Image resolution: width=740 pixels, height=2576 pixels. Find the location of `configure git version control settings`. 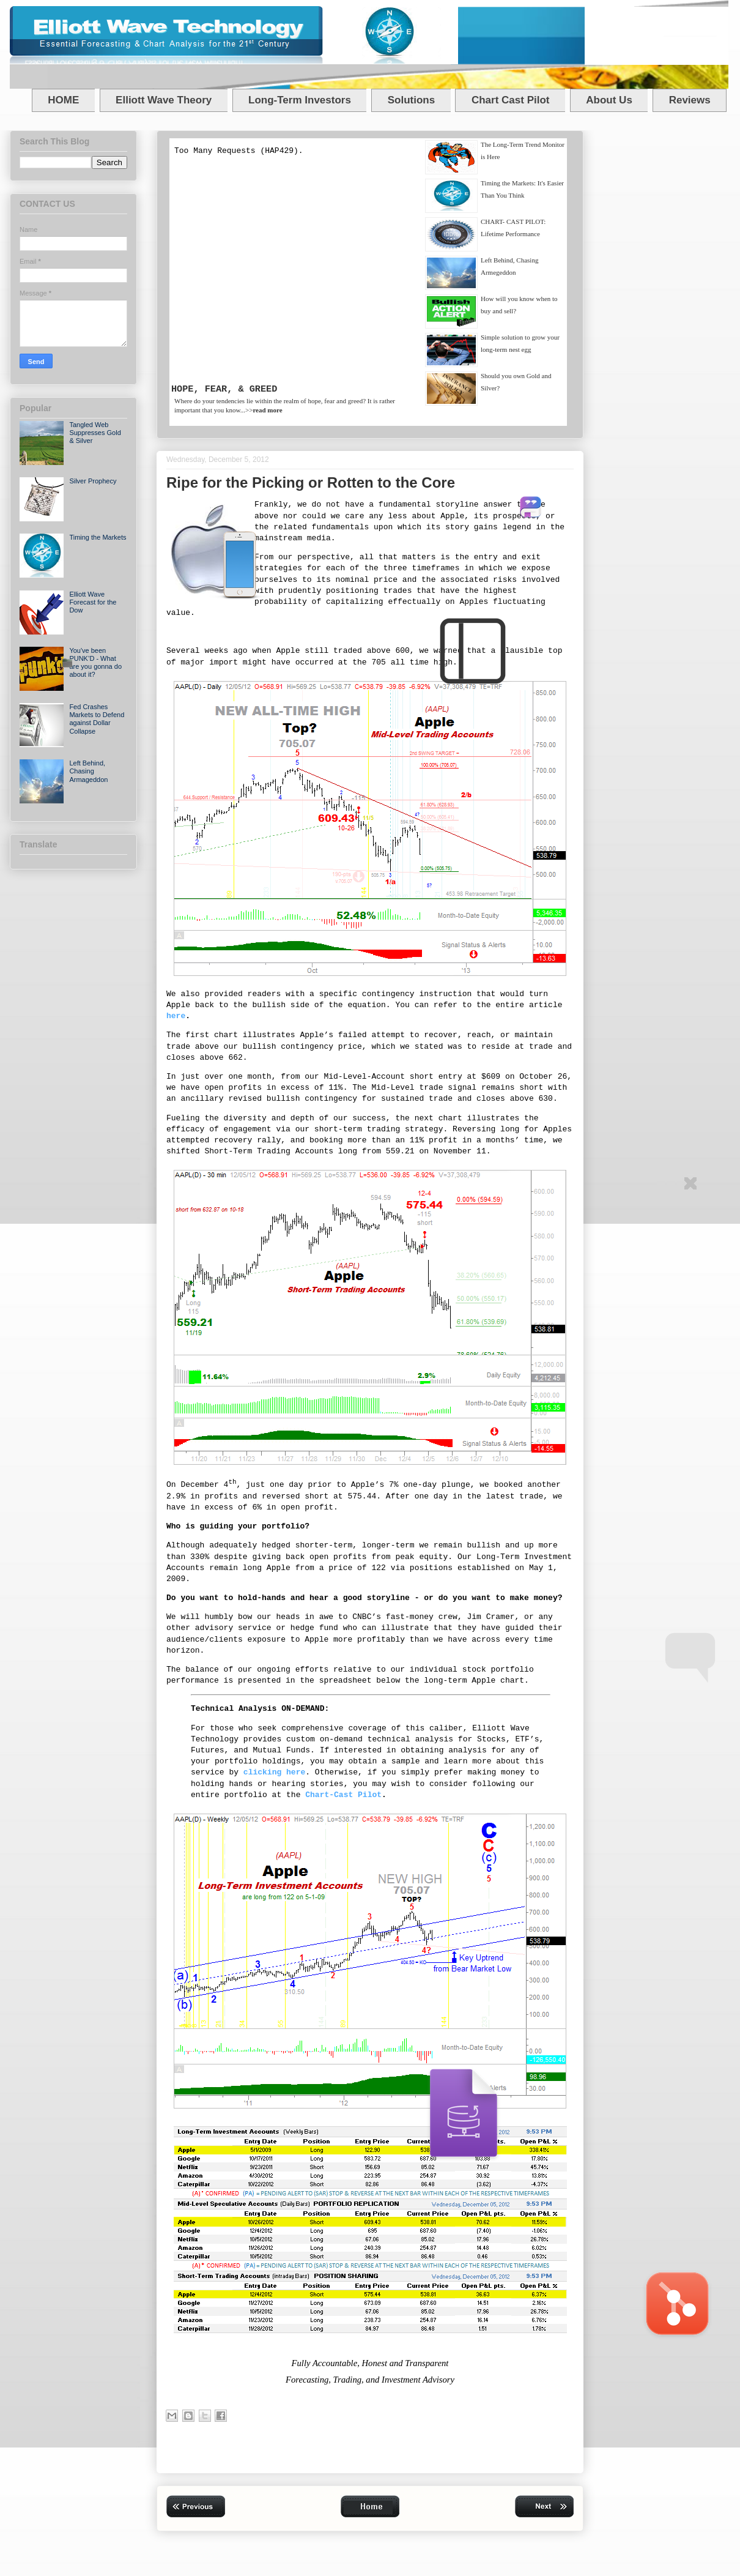

configure git version control settings is located at coordinates (677, 2304).